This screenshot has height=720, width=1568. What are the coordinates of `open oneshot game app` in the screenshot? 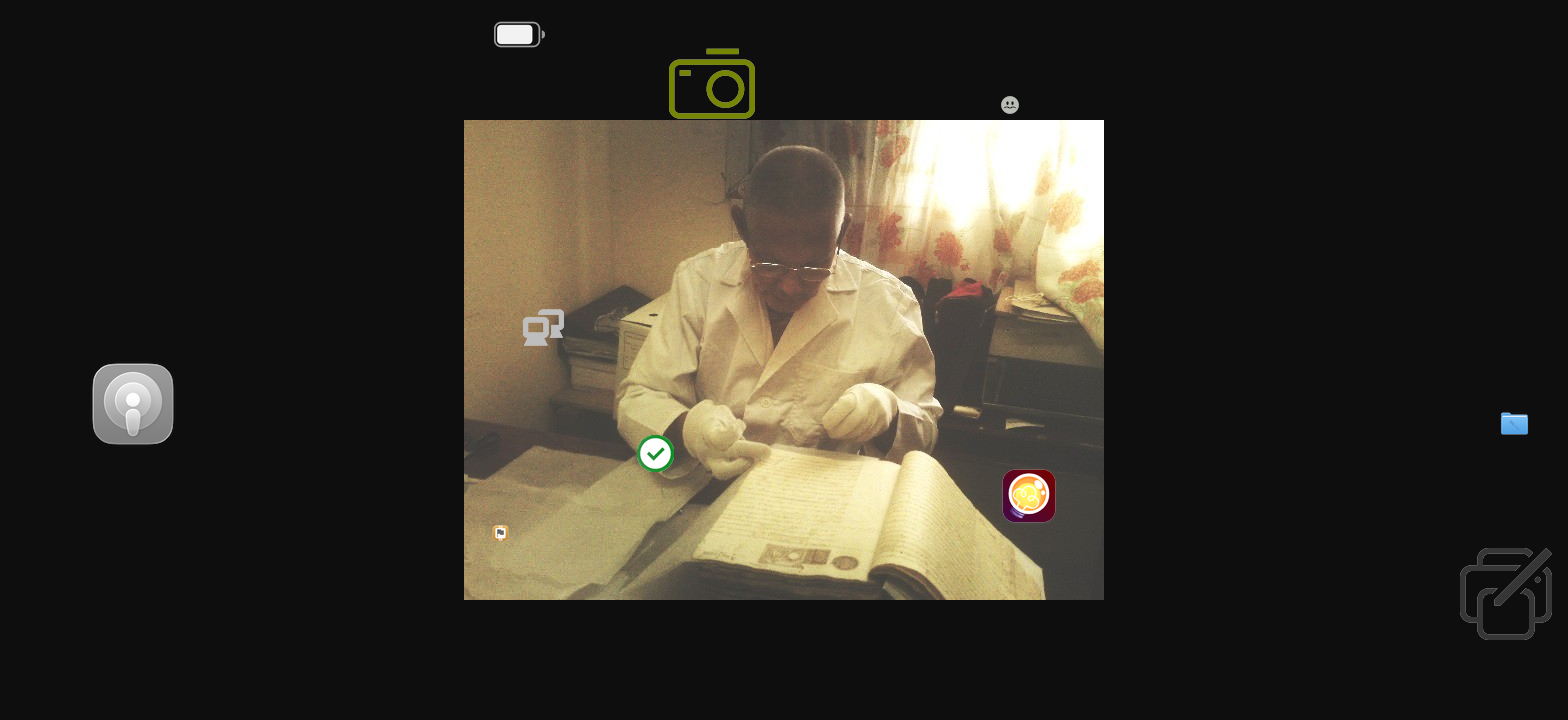 It's located at (1029, 496).